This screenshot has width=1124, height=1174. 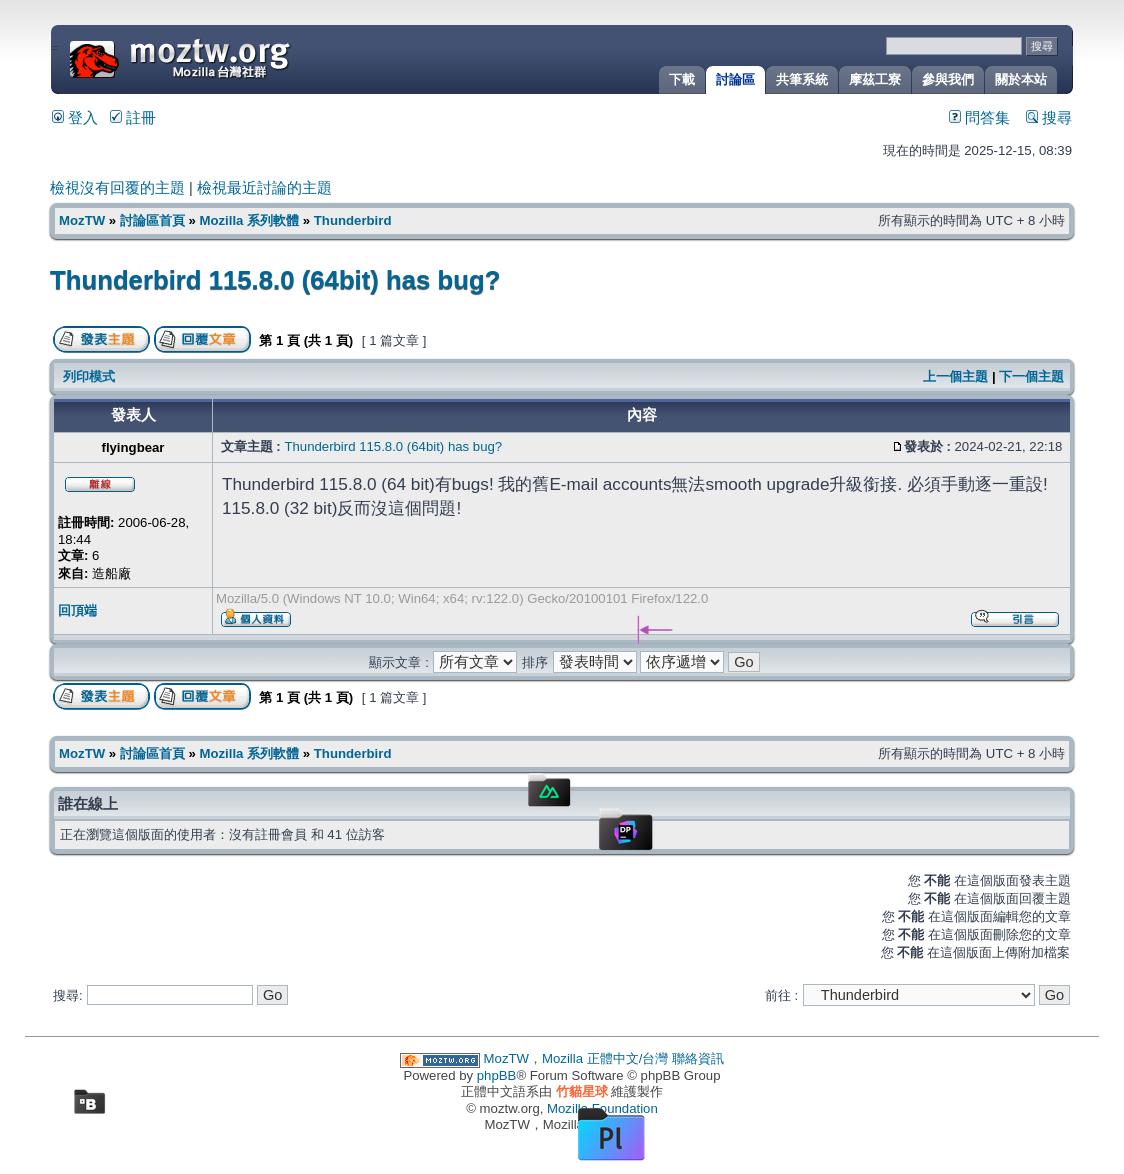 I want to click on open bethesda.net game files folder, so click(x=89, y=1102).